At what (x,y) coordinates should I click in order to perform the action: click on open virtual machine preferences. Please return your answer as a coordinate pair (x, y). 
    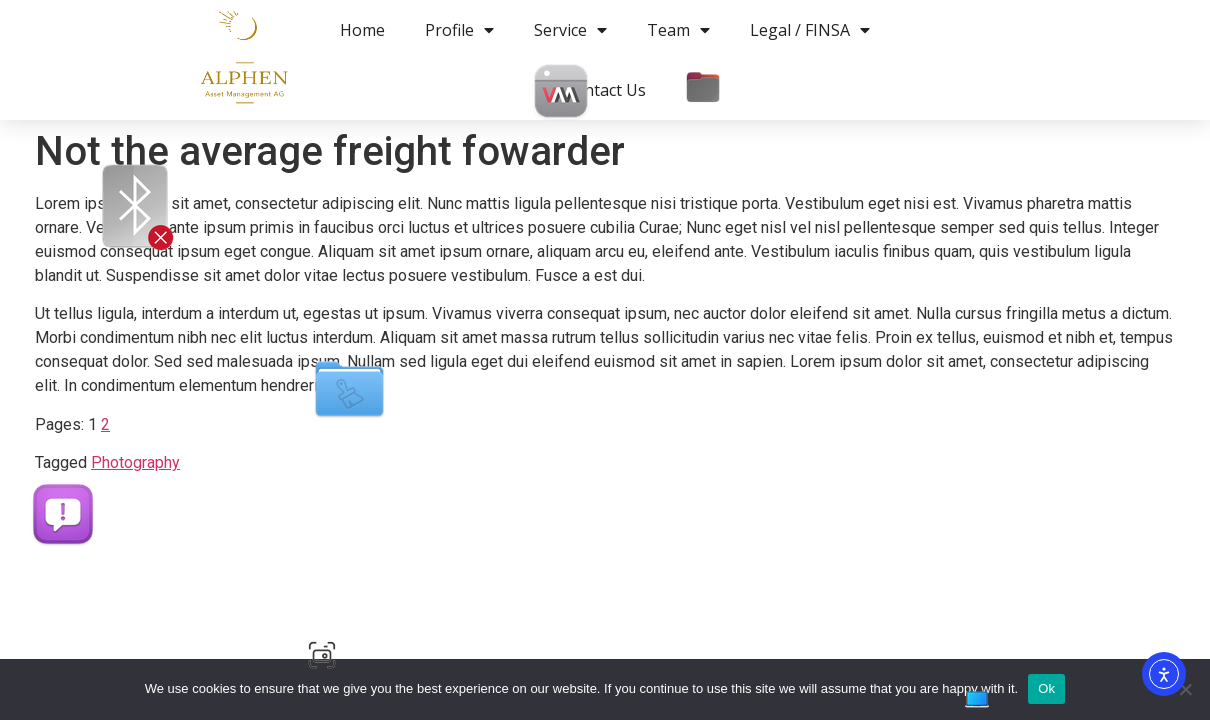
    Looking at the image, I should click on (561, 92).